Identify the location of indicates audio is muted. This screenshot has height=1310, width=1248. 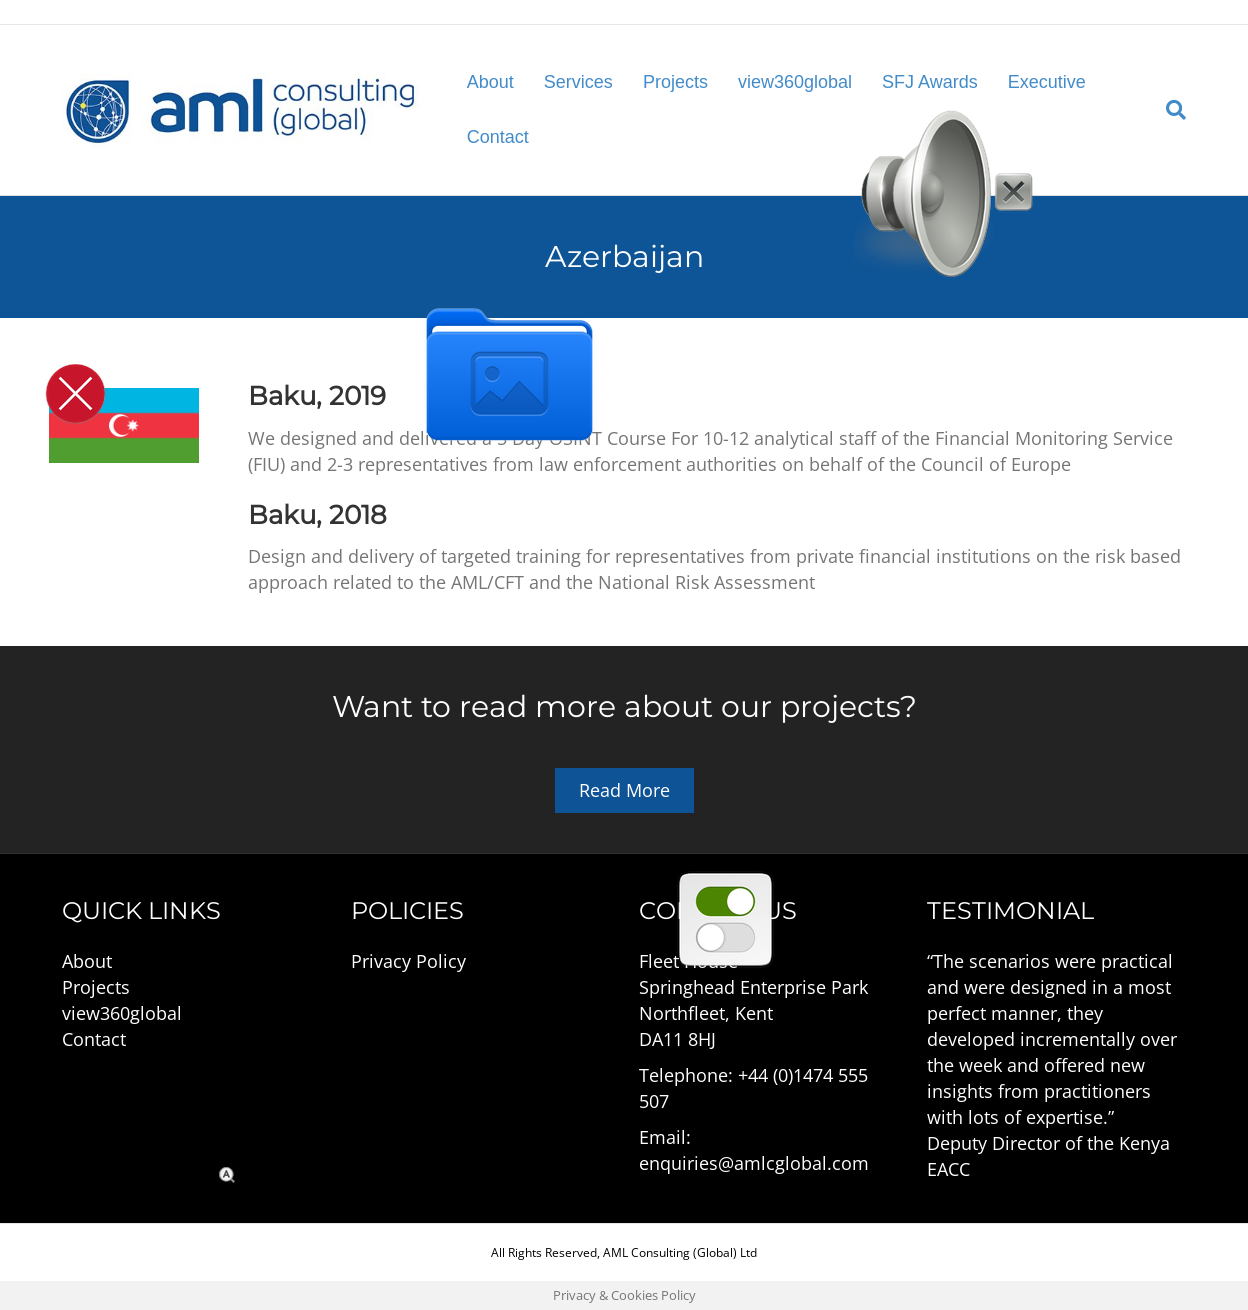
(945, 194).